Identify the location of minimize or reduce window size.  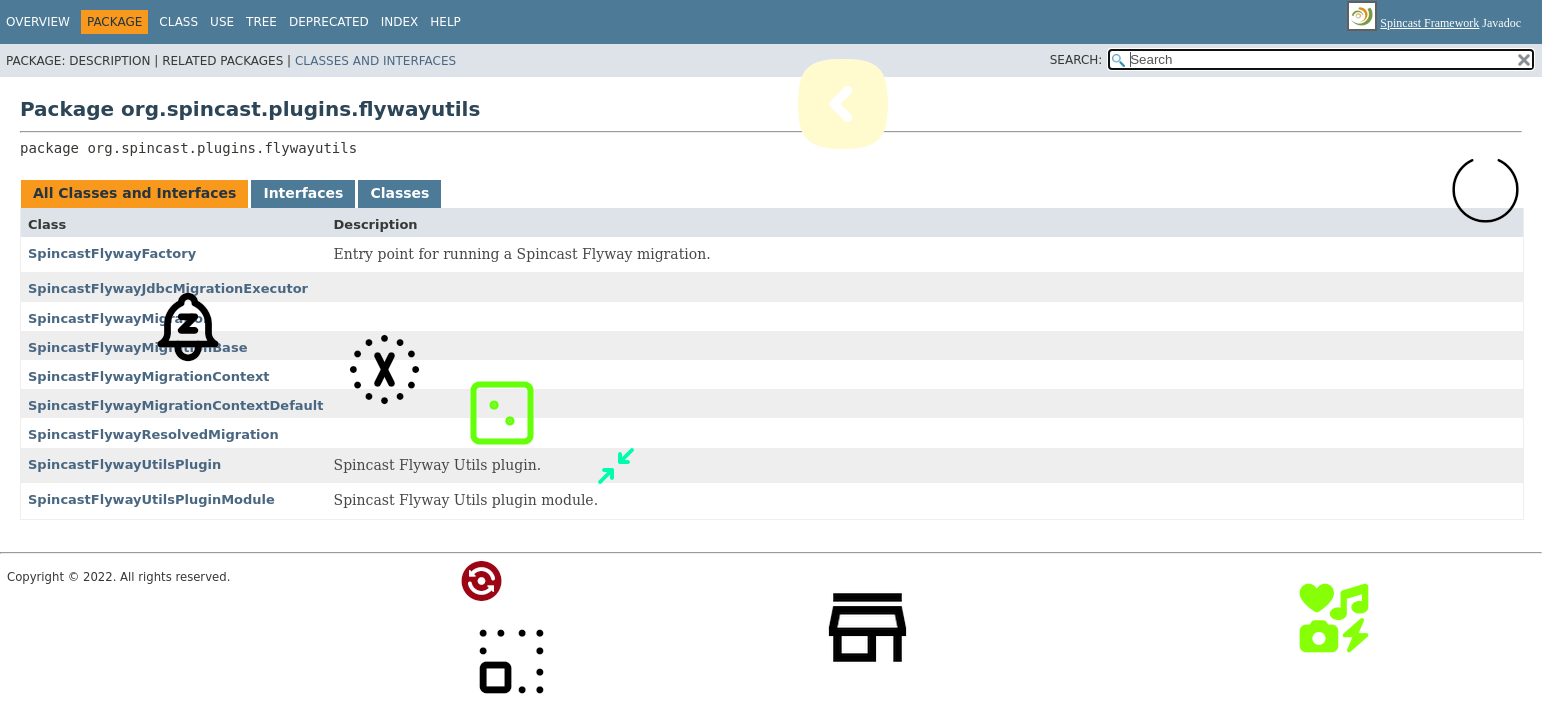
(616, 466).